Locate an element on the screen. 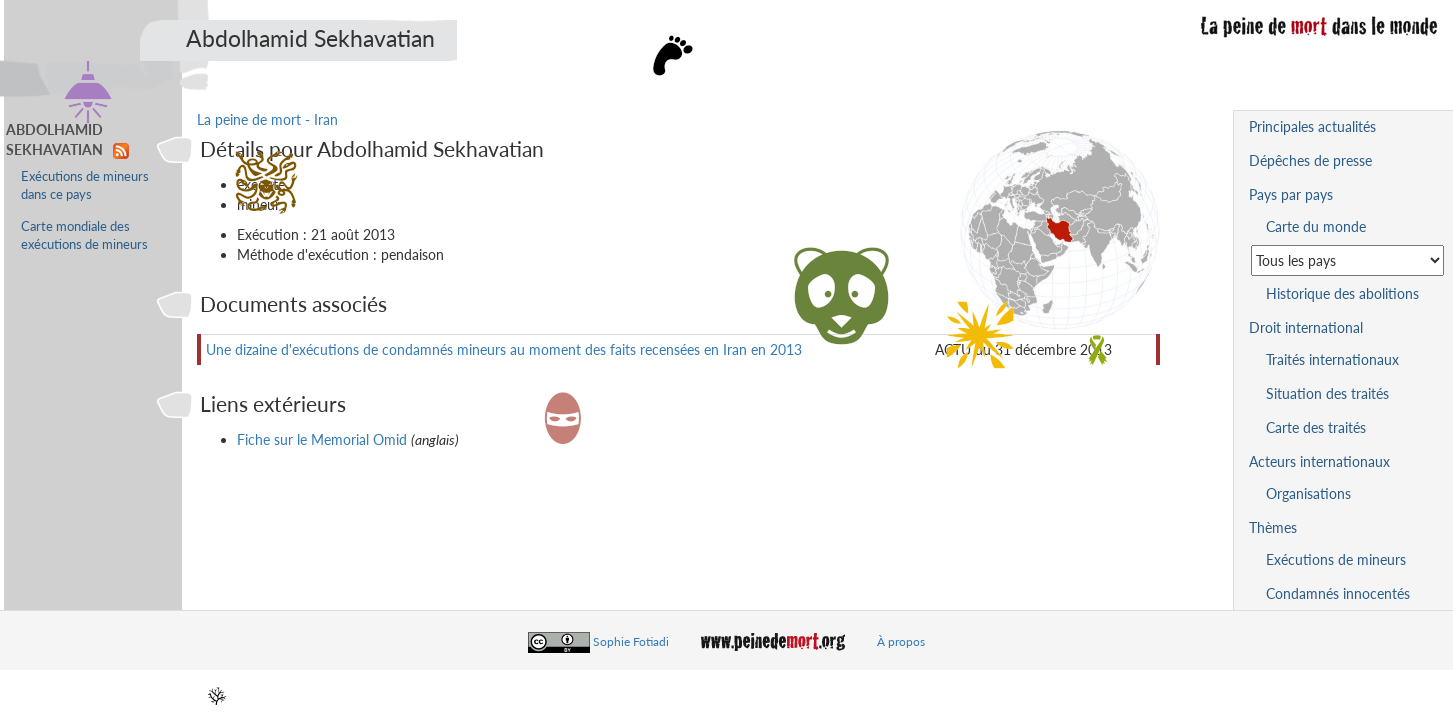 The image size is (1453, 720). panda character or avatar selection is located at coordinates (841, 297).